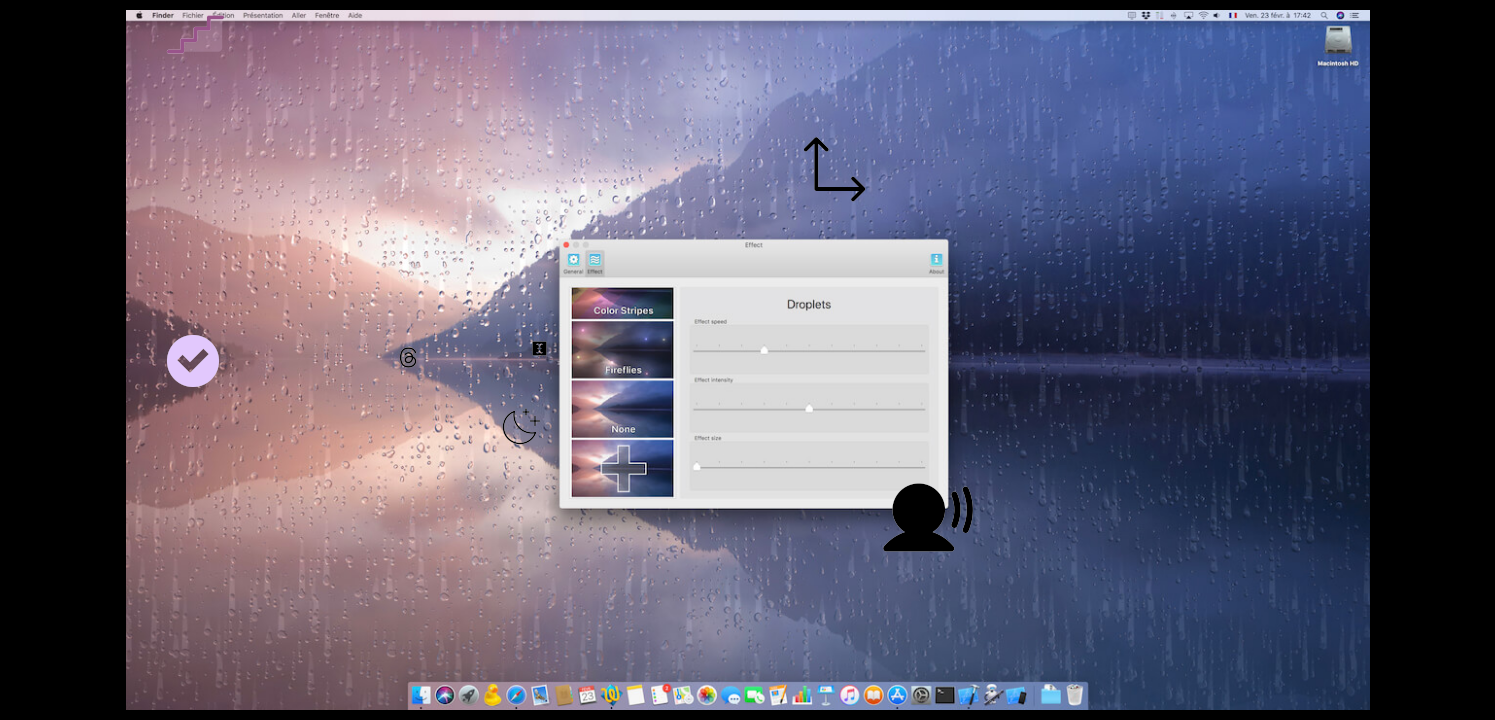  Describe the element at coordinates (195, 34) in the screenshot. I see `view step count or fitness progress` at that location.